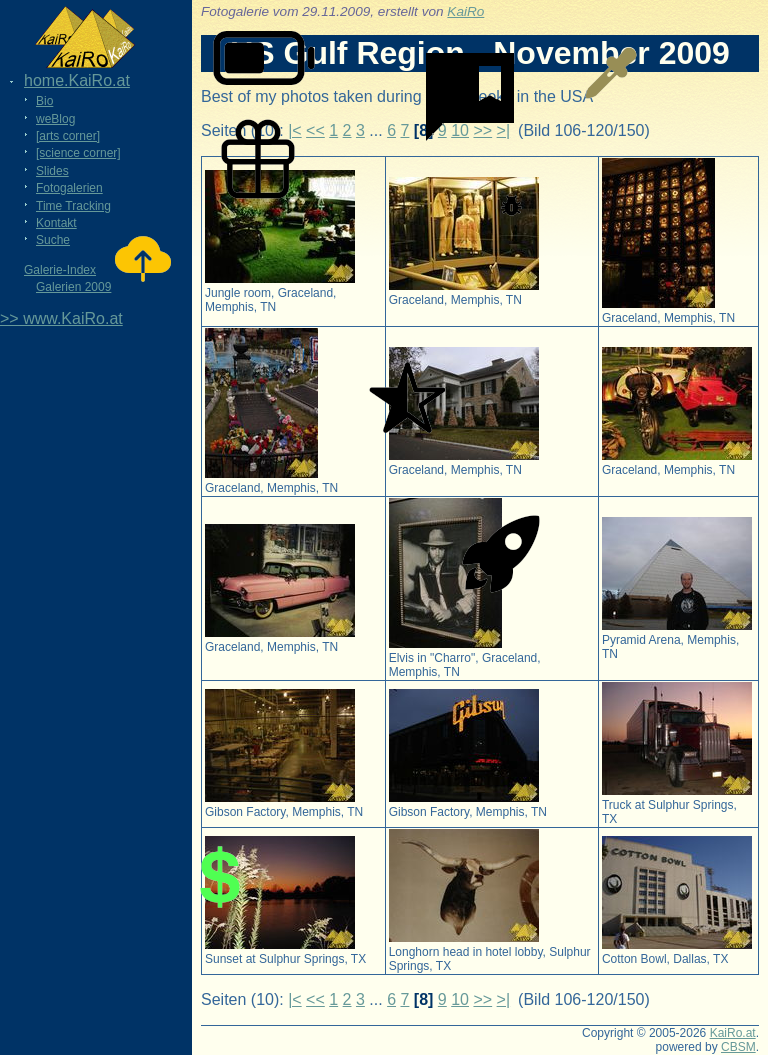 The image size is (768, 1055). What do you see at coordinates (407, 397) in the screenshot?
I see `indicates a partial or half-star rating` at bounding box center [407, 397].